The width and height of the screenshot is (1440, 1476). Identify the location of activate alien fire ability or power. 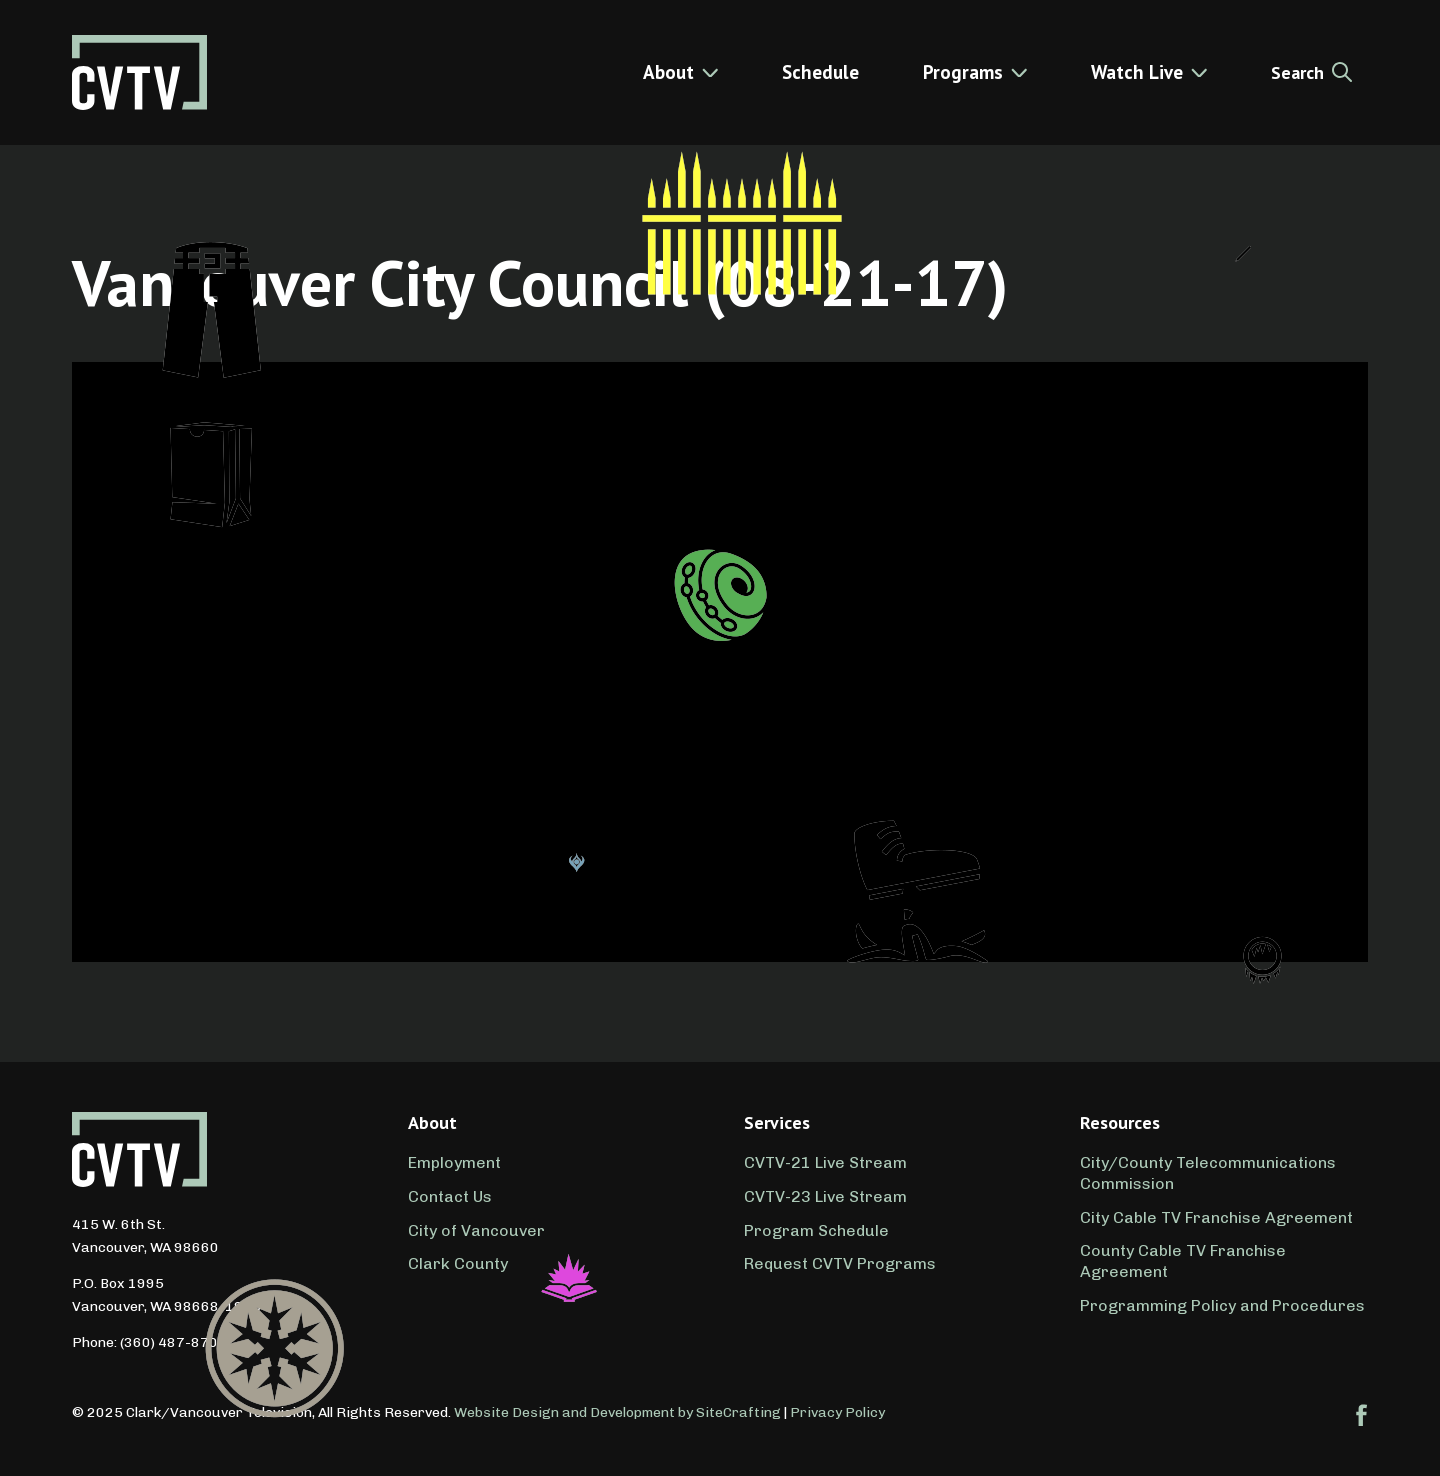
(576, 862).